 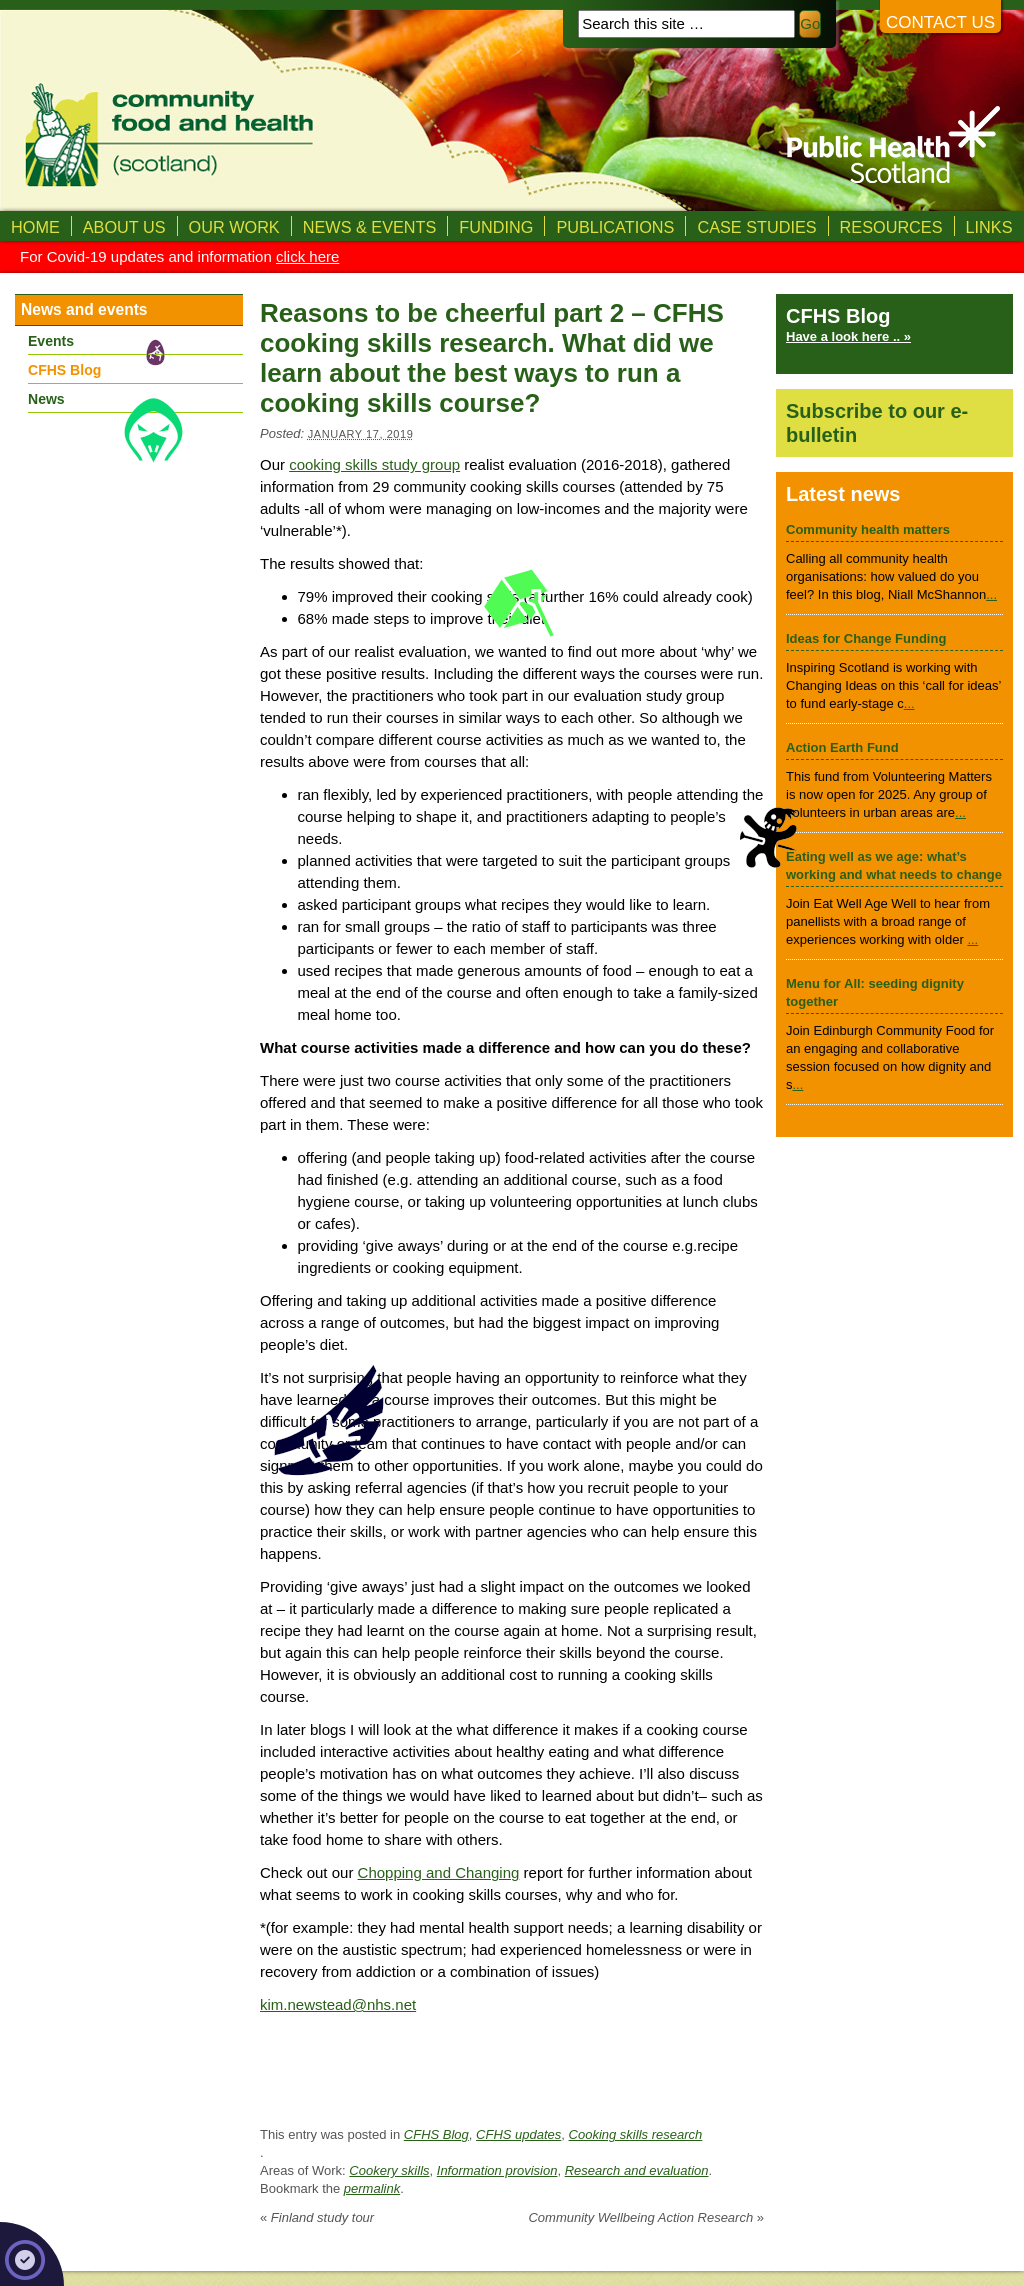 What do you see at coordinates (519, 603) in the screenshot?
I see `set or place a trap in-game` at bounding box center [519, 603].